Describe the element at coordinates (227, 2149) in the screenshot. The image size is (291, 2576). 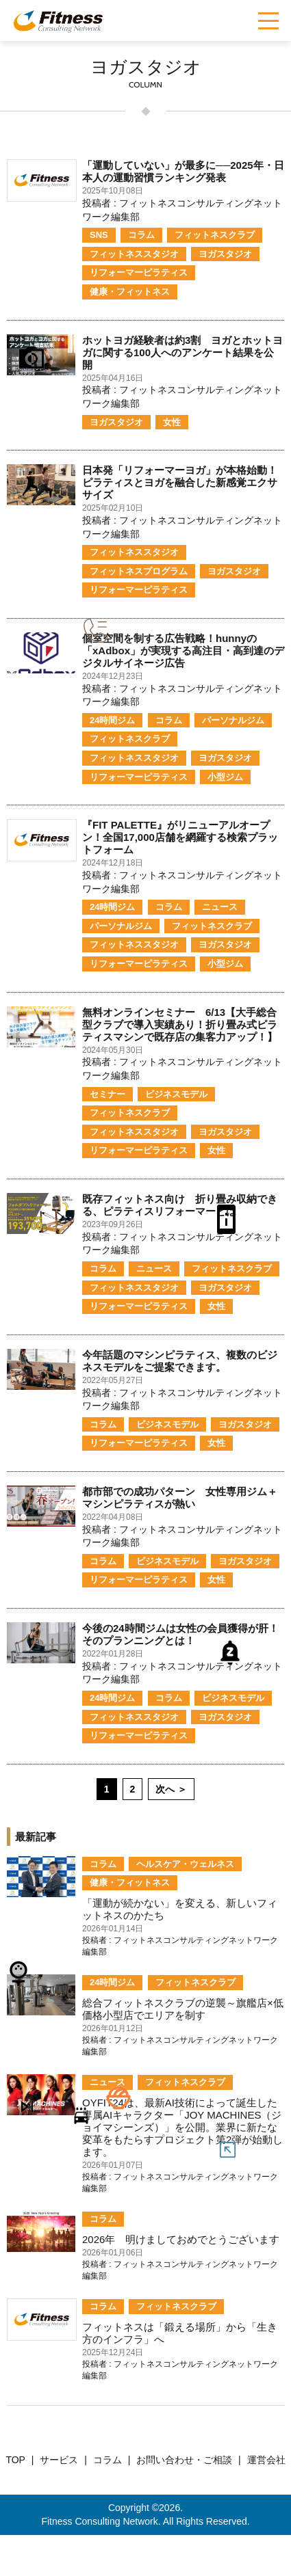
I see `navigate to previous screen or parent folder` at that location.